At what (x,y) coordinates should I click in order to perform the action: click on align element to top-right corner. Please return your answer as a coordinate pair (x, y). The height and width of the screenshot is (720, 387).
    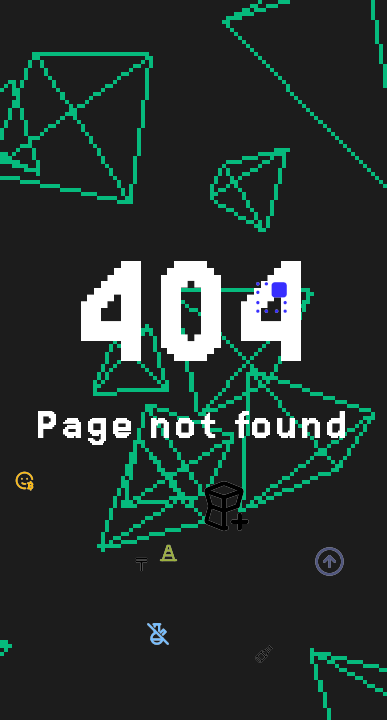
    Looking at the image, I should click on (271, 297).